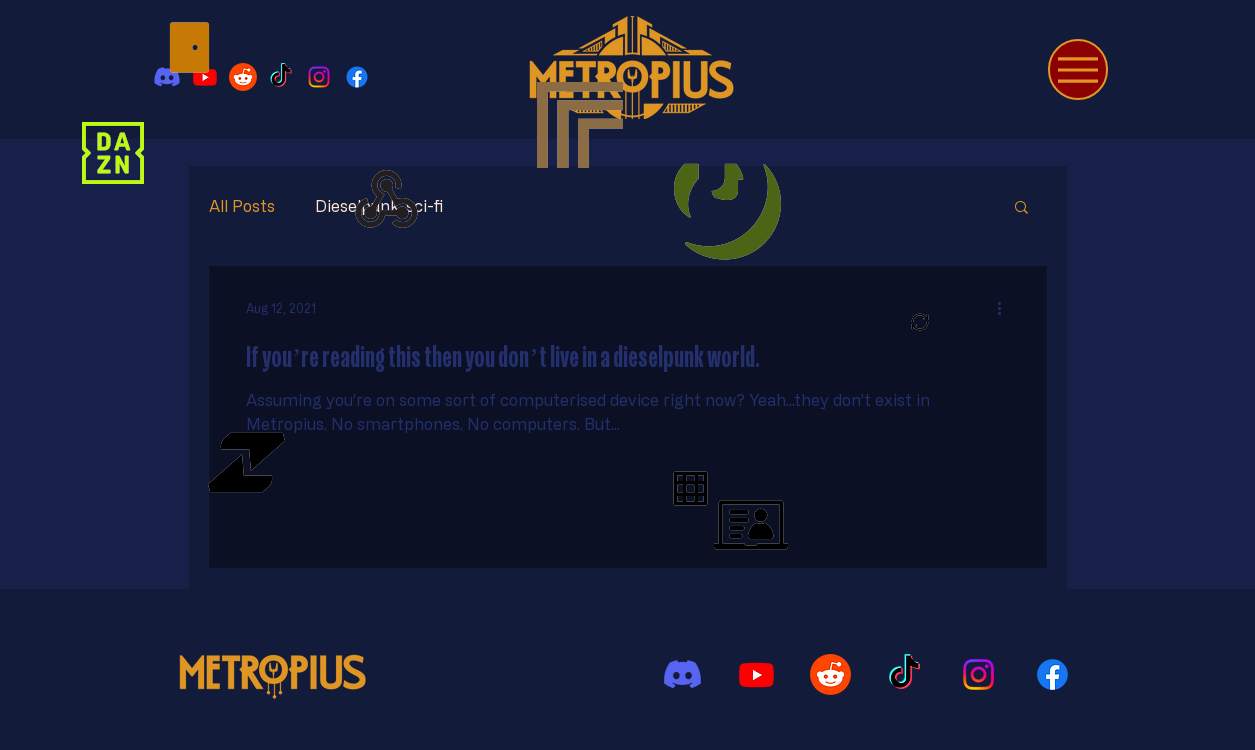 This screenshot has width=1255, height=750. I want to click on open the DAZN sports streaming app, so click(113, 153).